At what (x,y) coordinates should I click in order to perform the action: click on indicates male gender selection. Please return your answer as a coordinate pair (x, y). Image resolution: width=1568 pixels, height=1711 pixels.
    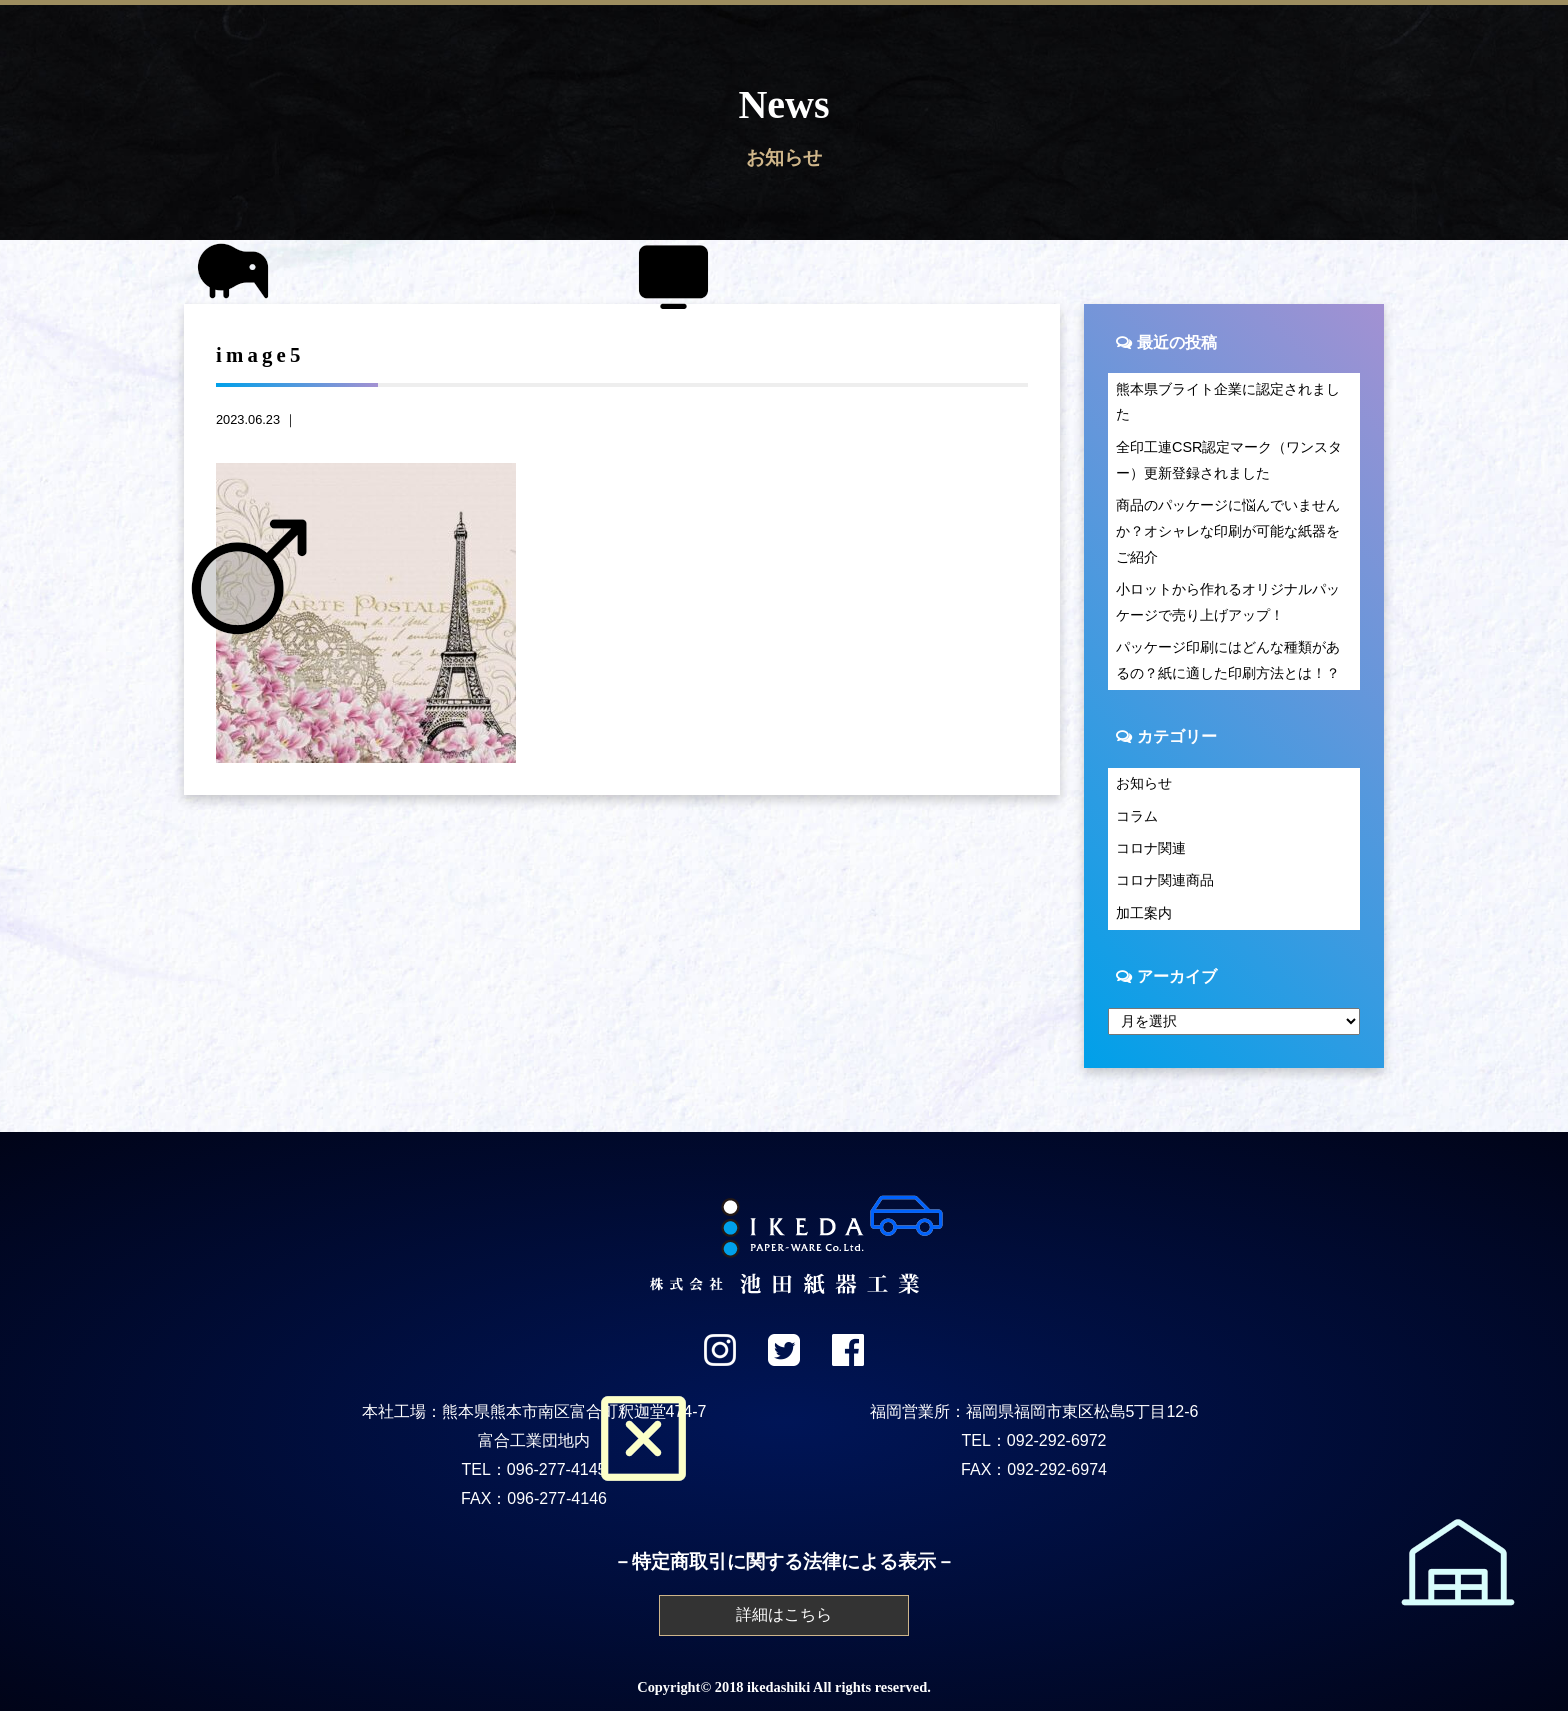
    Looking at the image, I should click on (251, 574).